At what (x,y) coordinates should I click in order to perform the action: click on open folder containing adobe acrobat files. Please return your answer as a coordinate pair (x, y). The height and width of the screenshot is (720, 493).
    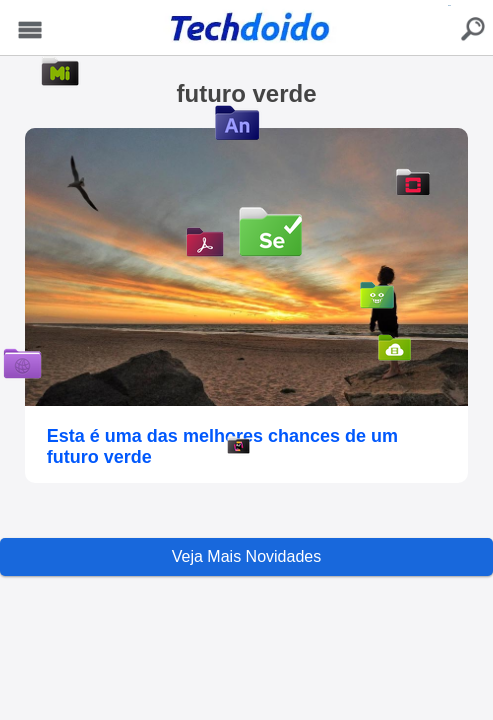
    Looking at the image, I should click on (205, 243).